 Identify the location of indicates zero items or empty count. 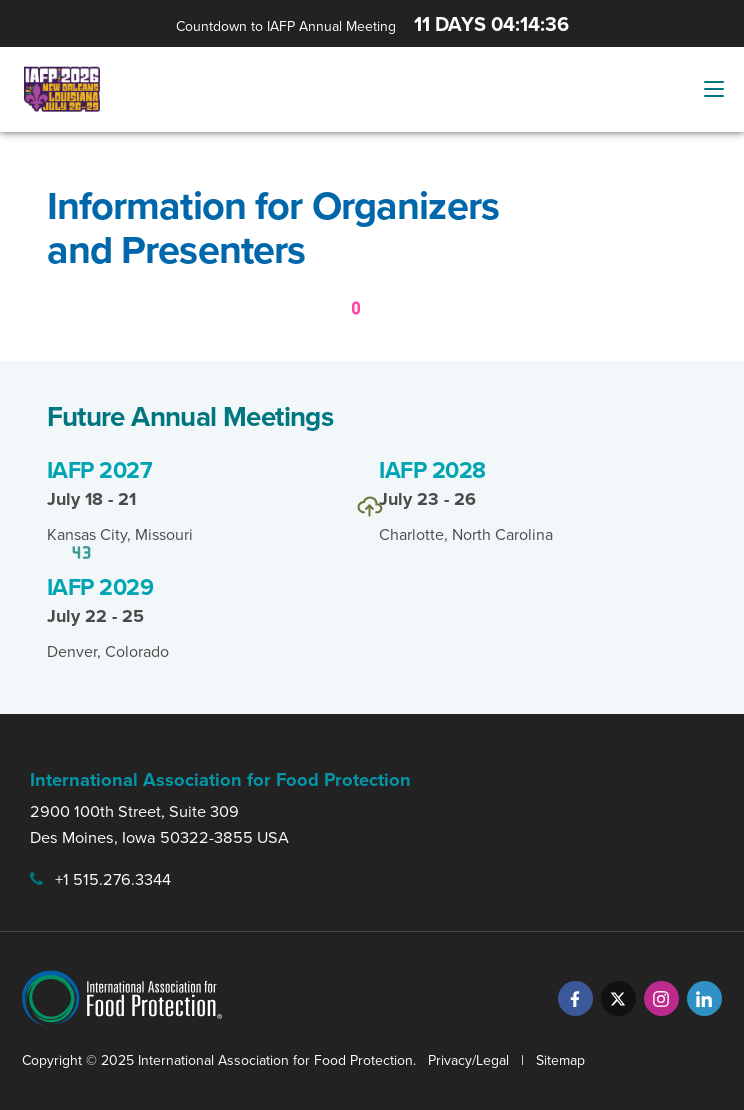
(356, 308).